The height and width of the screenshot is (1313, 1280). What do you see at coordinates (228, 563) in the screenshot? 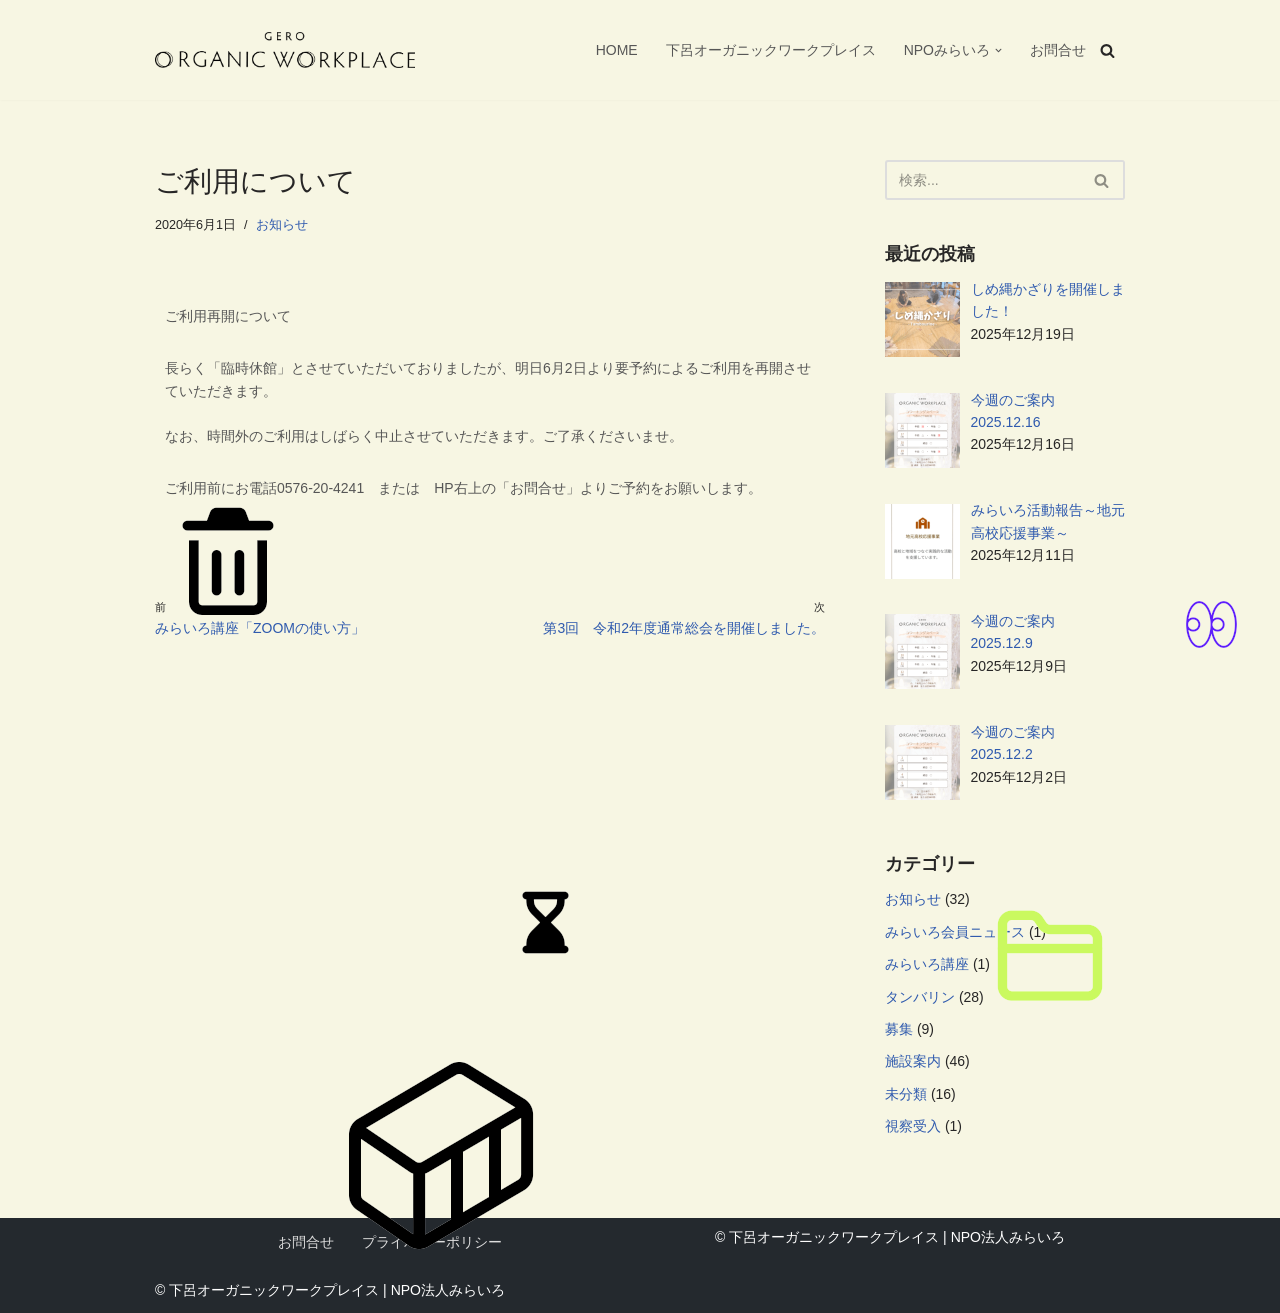
I see `delete selected item` at bounding box center [228, 563].